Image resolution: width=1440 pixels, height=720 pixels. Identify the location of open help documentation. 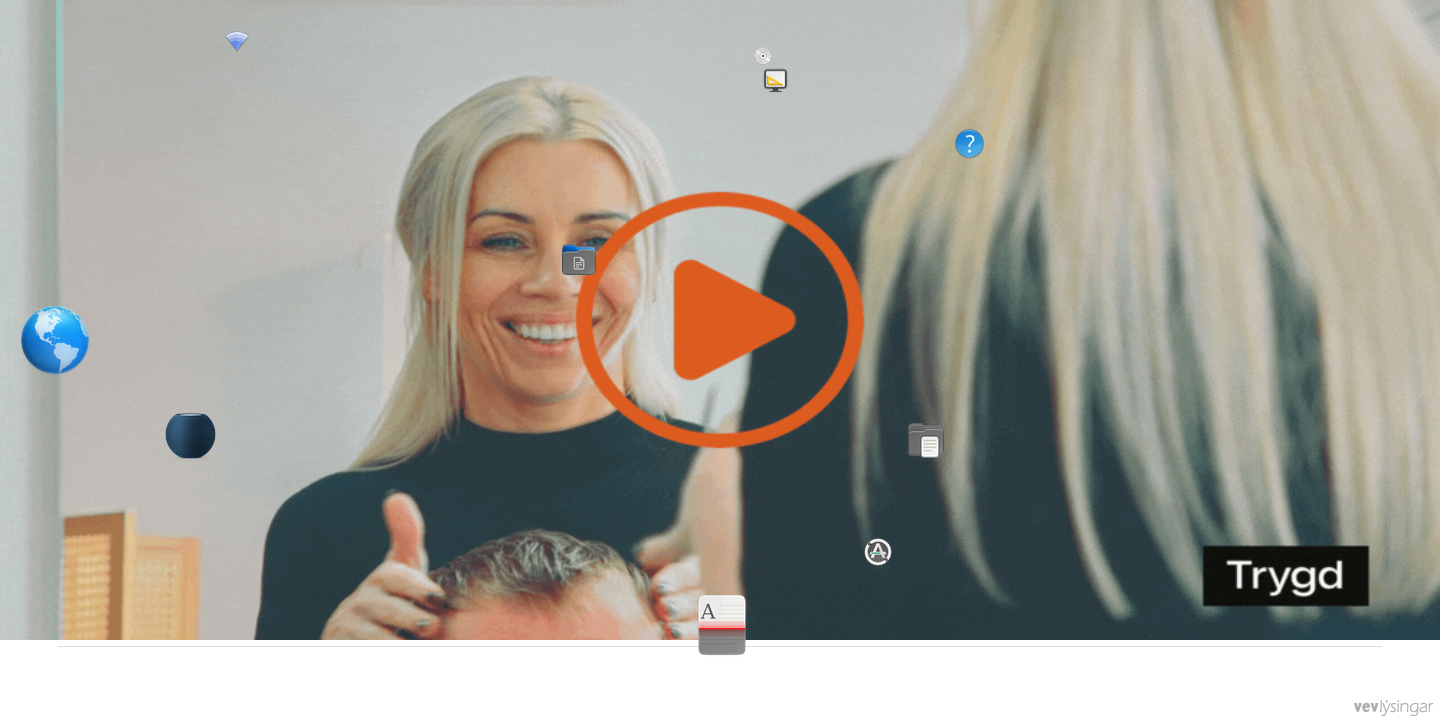
(969, 143).